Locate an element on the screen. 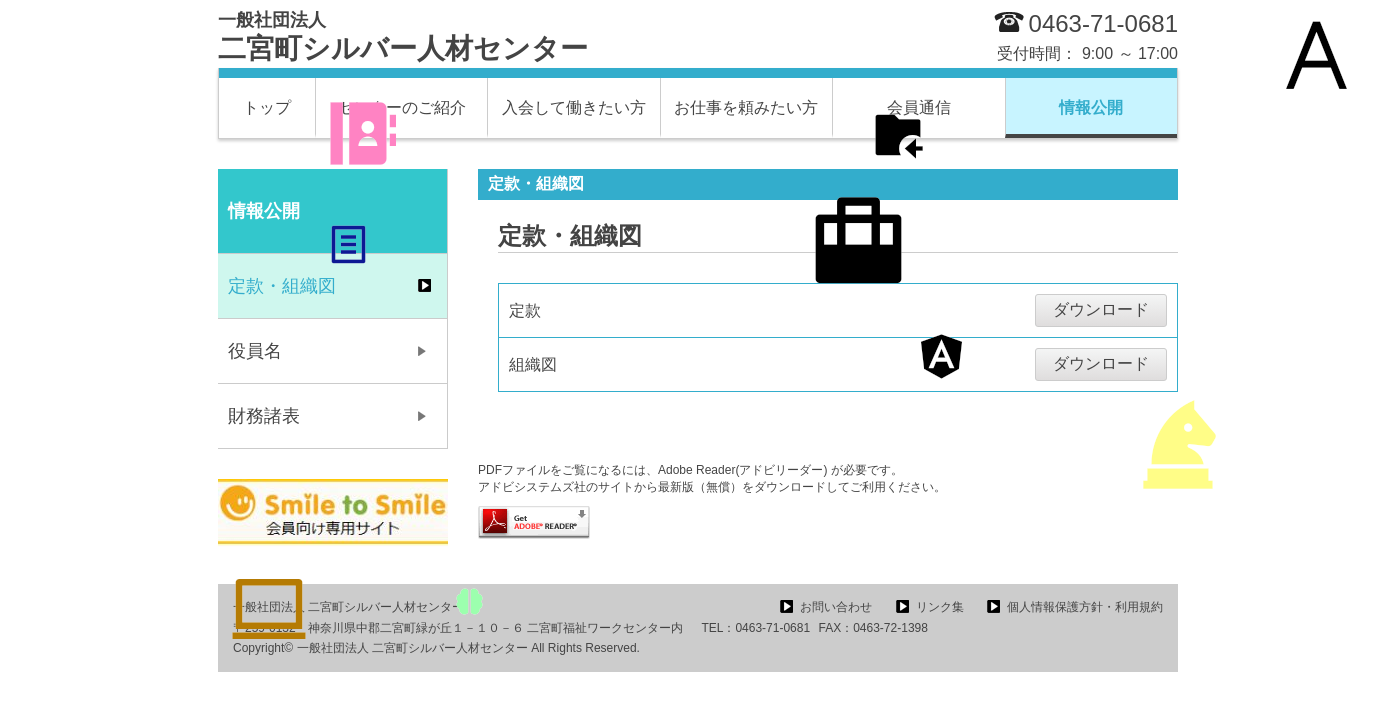 The image size is (1396, 720). access mental health or wellness features is located at coordinates (469, 601).